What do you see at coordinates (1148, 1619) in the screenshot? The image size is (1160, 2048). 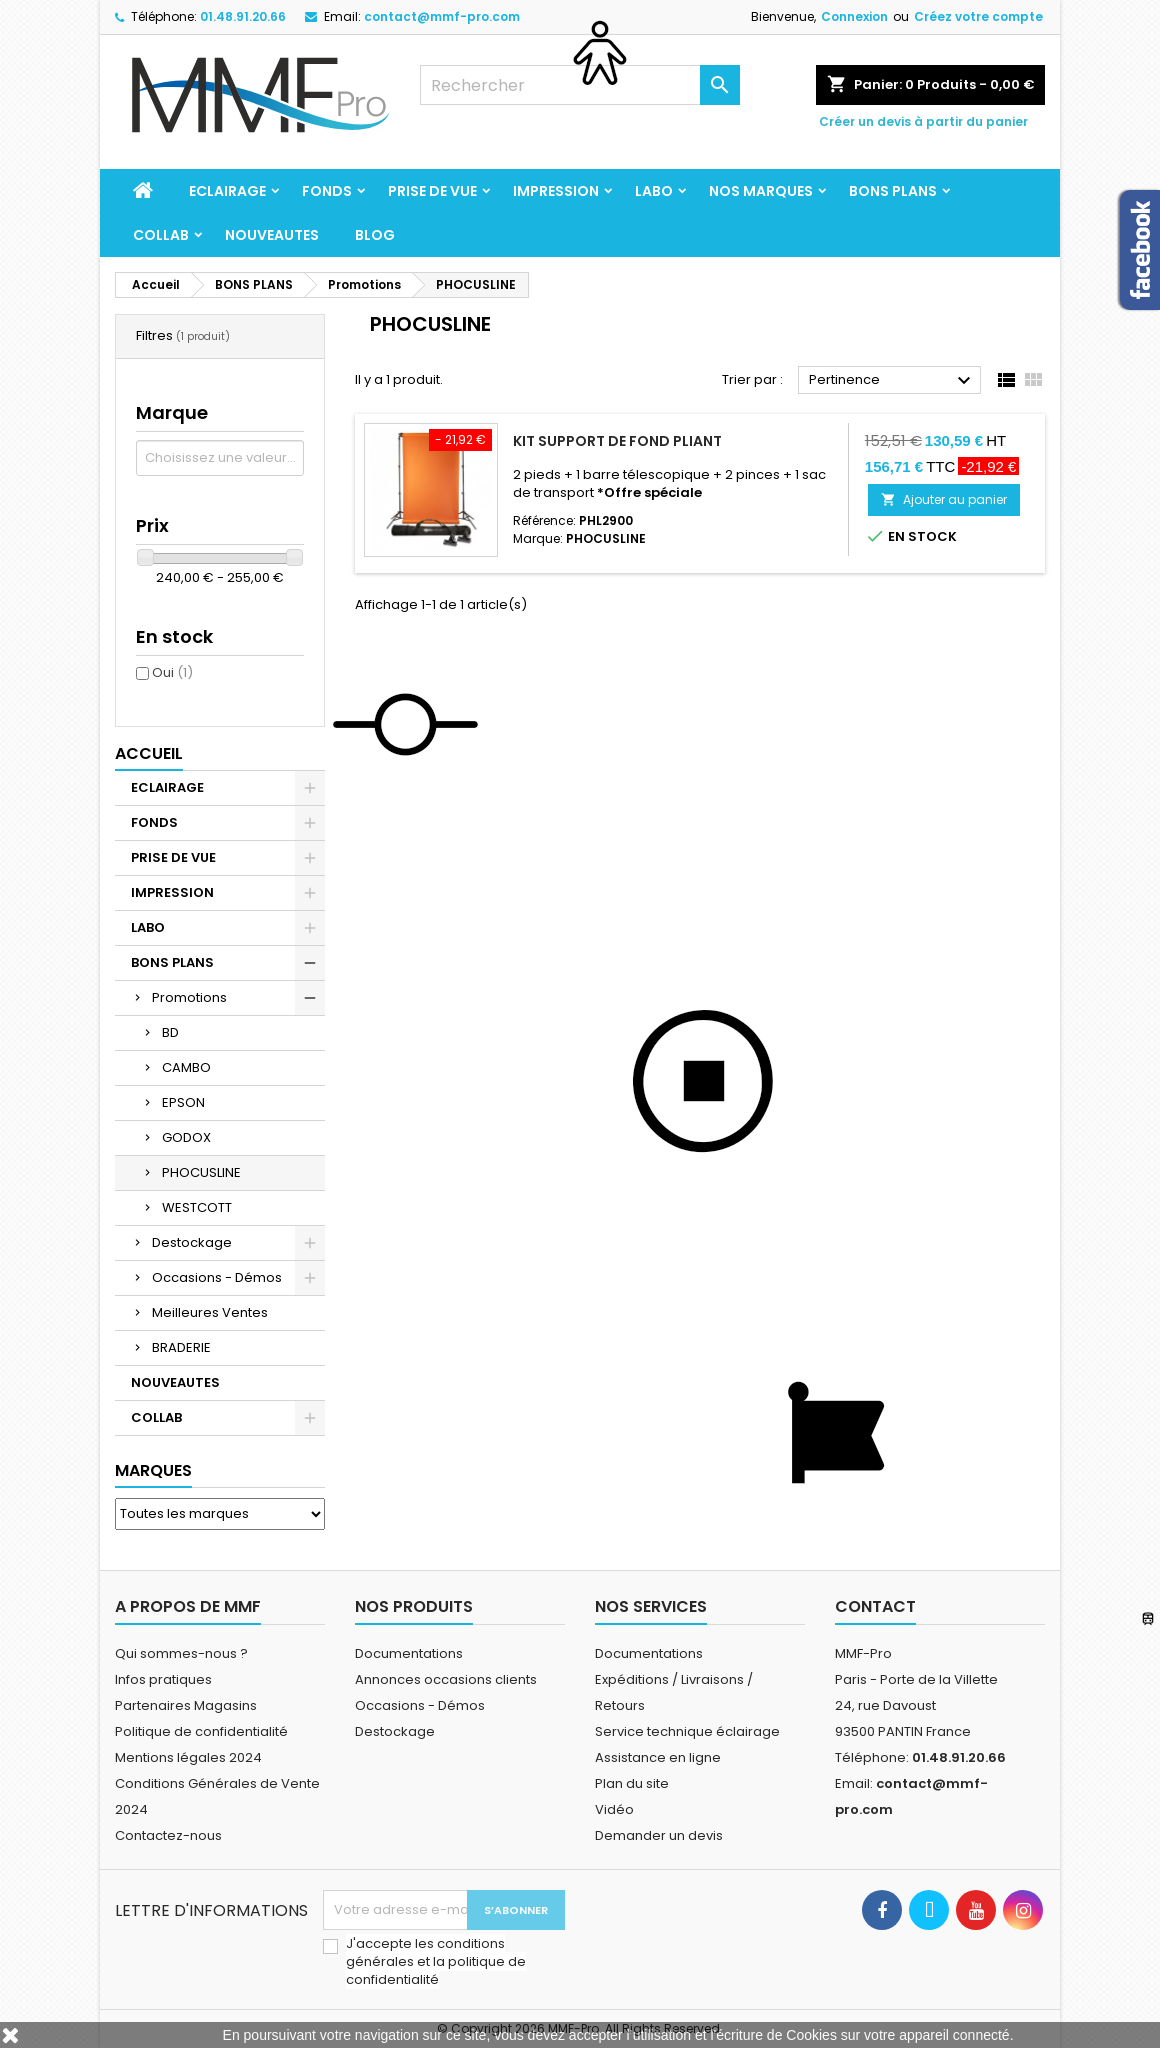 I see `view train schedules or routes` at bounding box center [1148, 1619].